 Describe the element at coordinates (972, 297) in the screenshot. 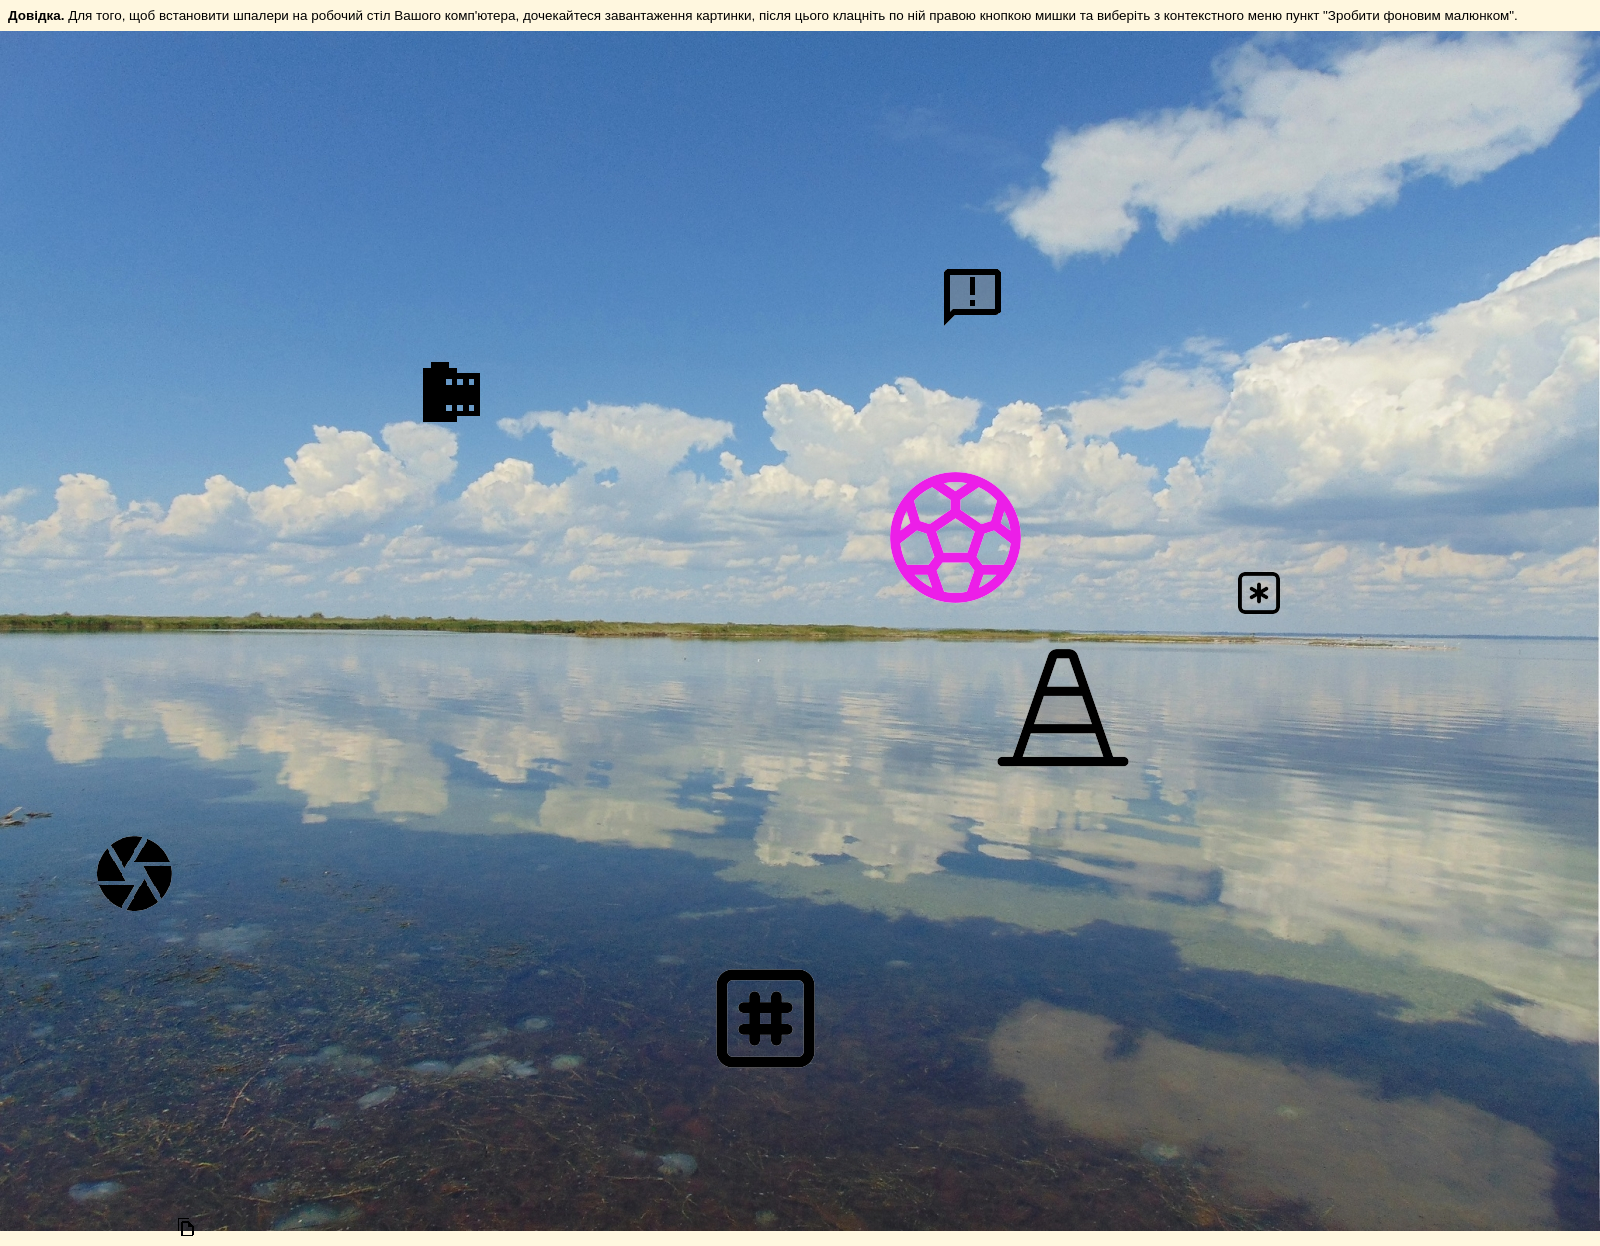

I see `view important announcements or alerts` at that location.